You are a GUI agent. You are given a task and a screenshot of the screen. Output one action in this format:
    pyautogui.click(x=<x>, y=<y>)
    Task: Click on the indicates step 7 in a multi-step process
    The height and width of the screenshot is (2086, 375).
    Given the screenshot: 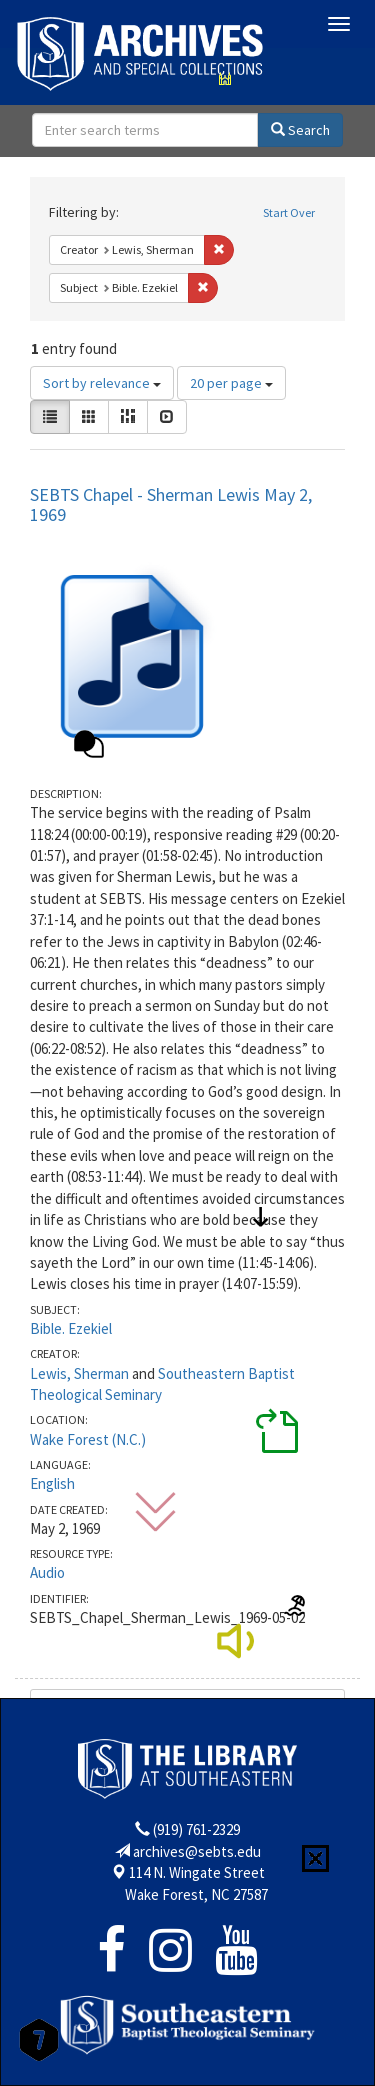 What is the action you would take?
    pyautogui.click(x=39, y=2040)
    